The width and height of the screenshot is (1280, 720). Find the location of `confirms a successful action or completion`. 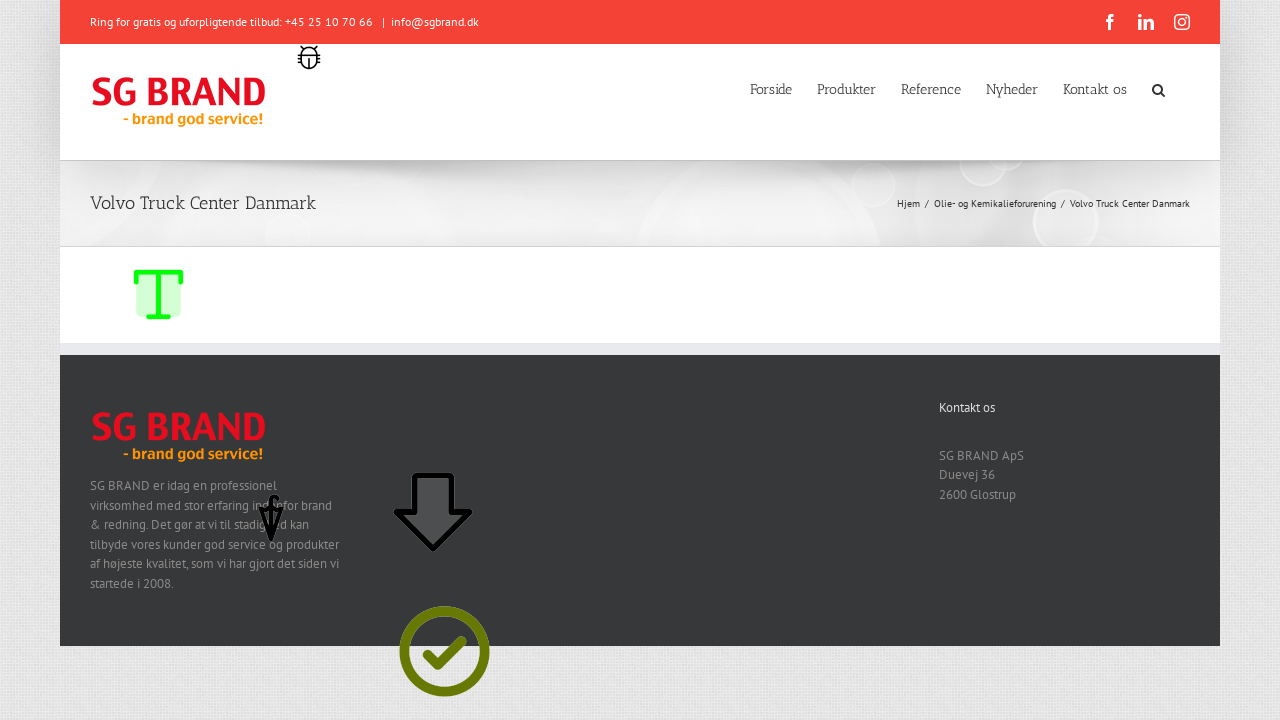

confirms a successful action or completion is located at coordinates (444, 651).